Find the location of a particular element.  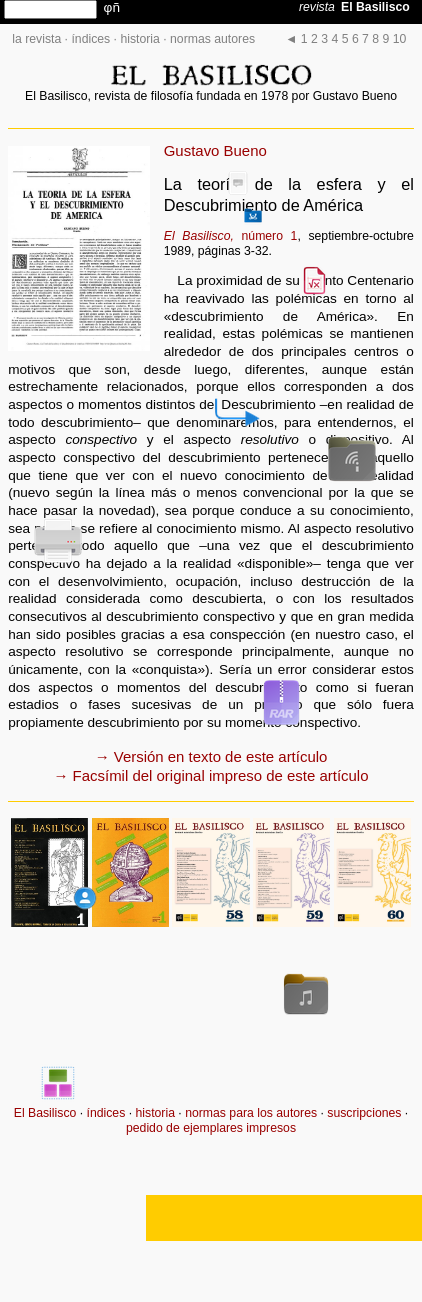

forward an email to another recipient is located at coordinates (238, 409).